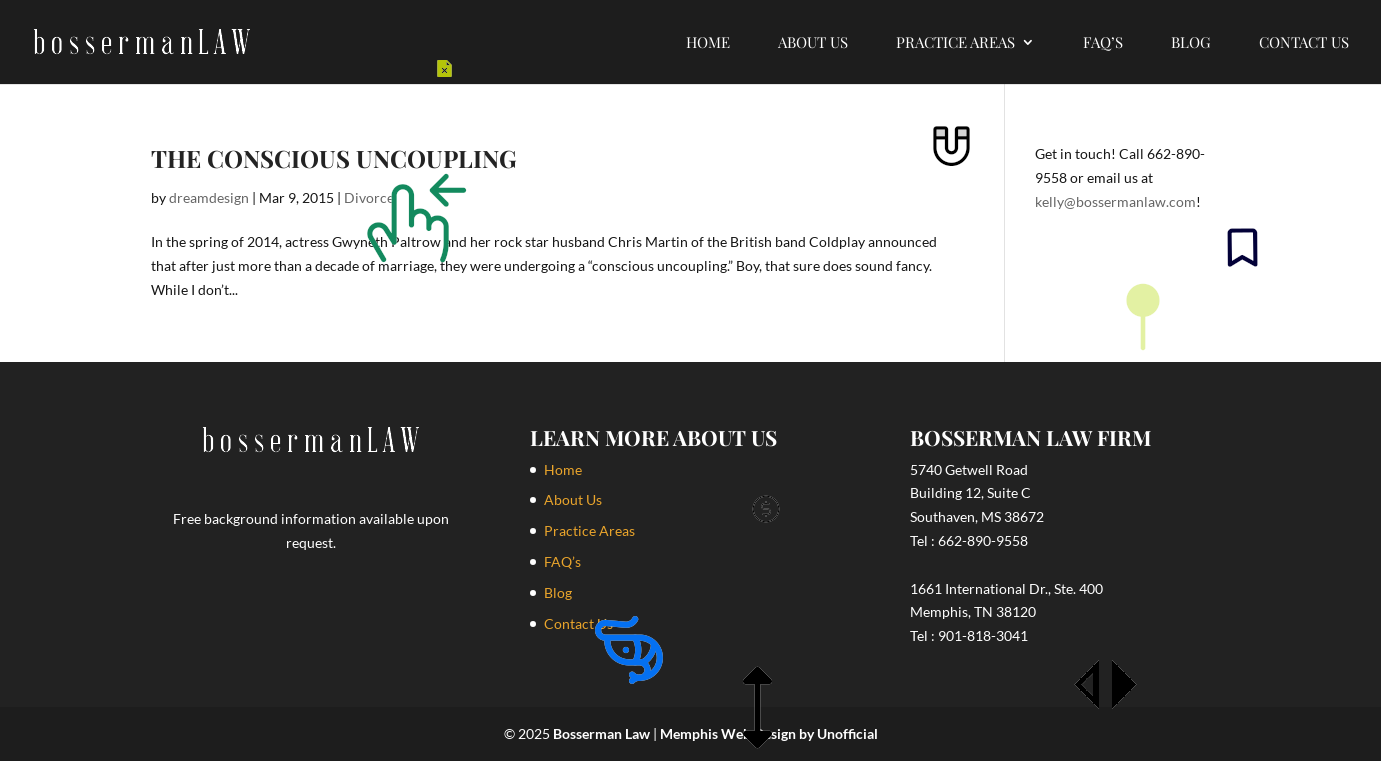 This screenshot has width=1381, height=761. What do you see at coordinates (629, 650) in the screenshot?
I see `indicates seafood or shellfish menu category` at bounding box center [629, 650].